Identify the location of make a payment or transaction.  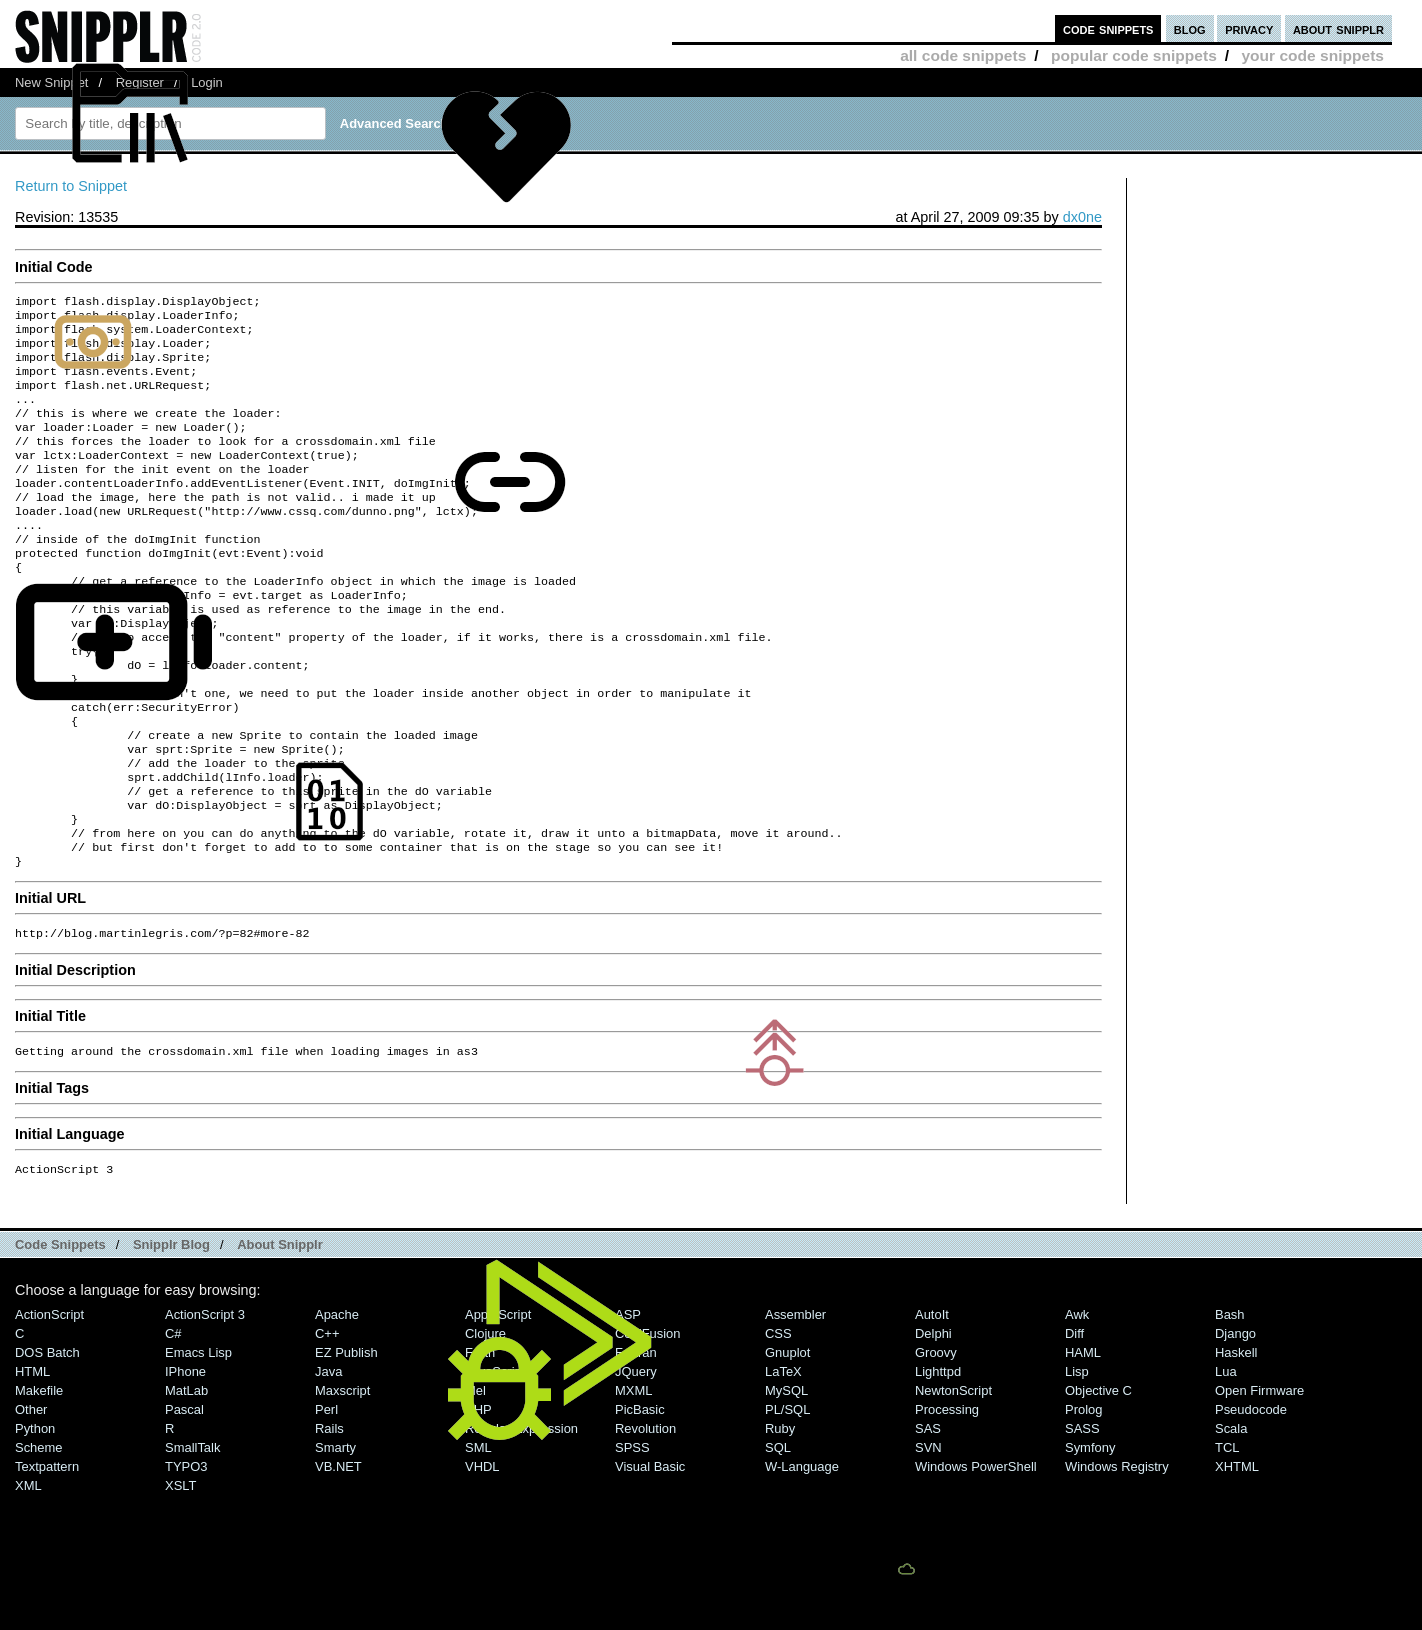
(93, 342).